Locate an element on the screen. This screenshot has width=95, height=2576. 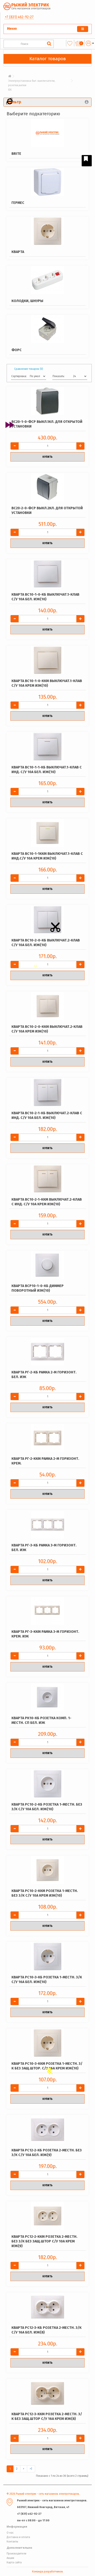
cut selected content is located at coordinates (55, 927).